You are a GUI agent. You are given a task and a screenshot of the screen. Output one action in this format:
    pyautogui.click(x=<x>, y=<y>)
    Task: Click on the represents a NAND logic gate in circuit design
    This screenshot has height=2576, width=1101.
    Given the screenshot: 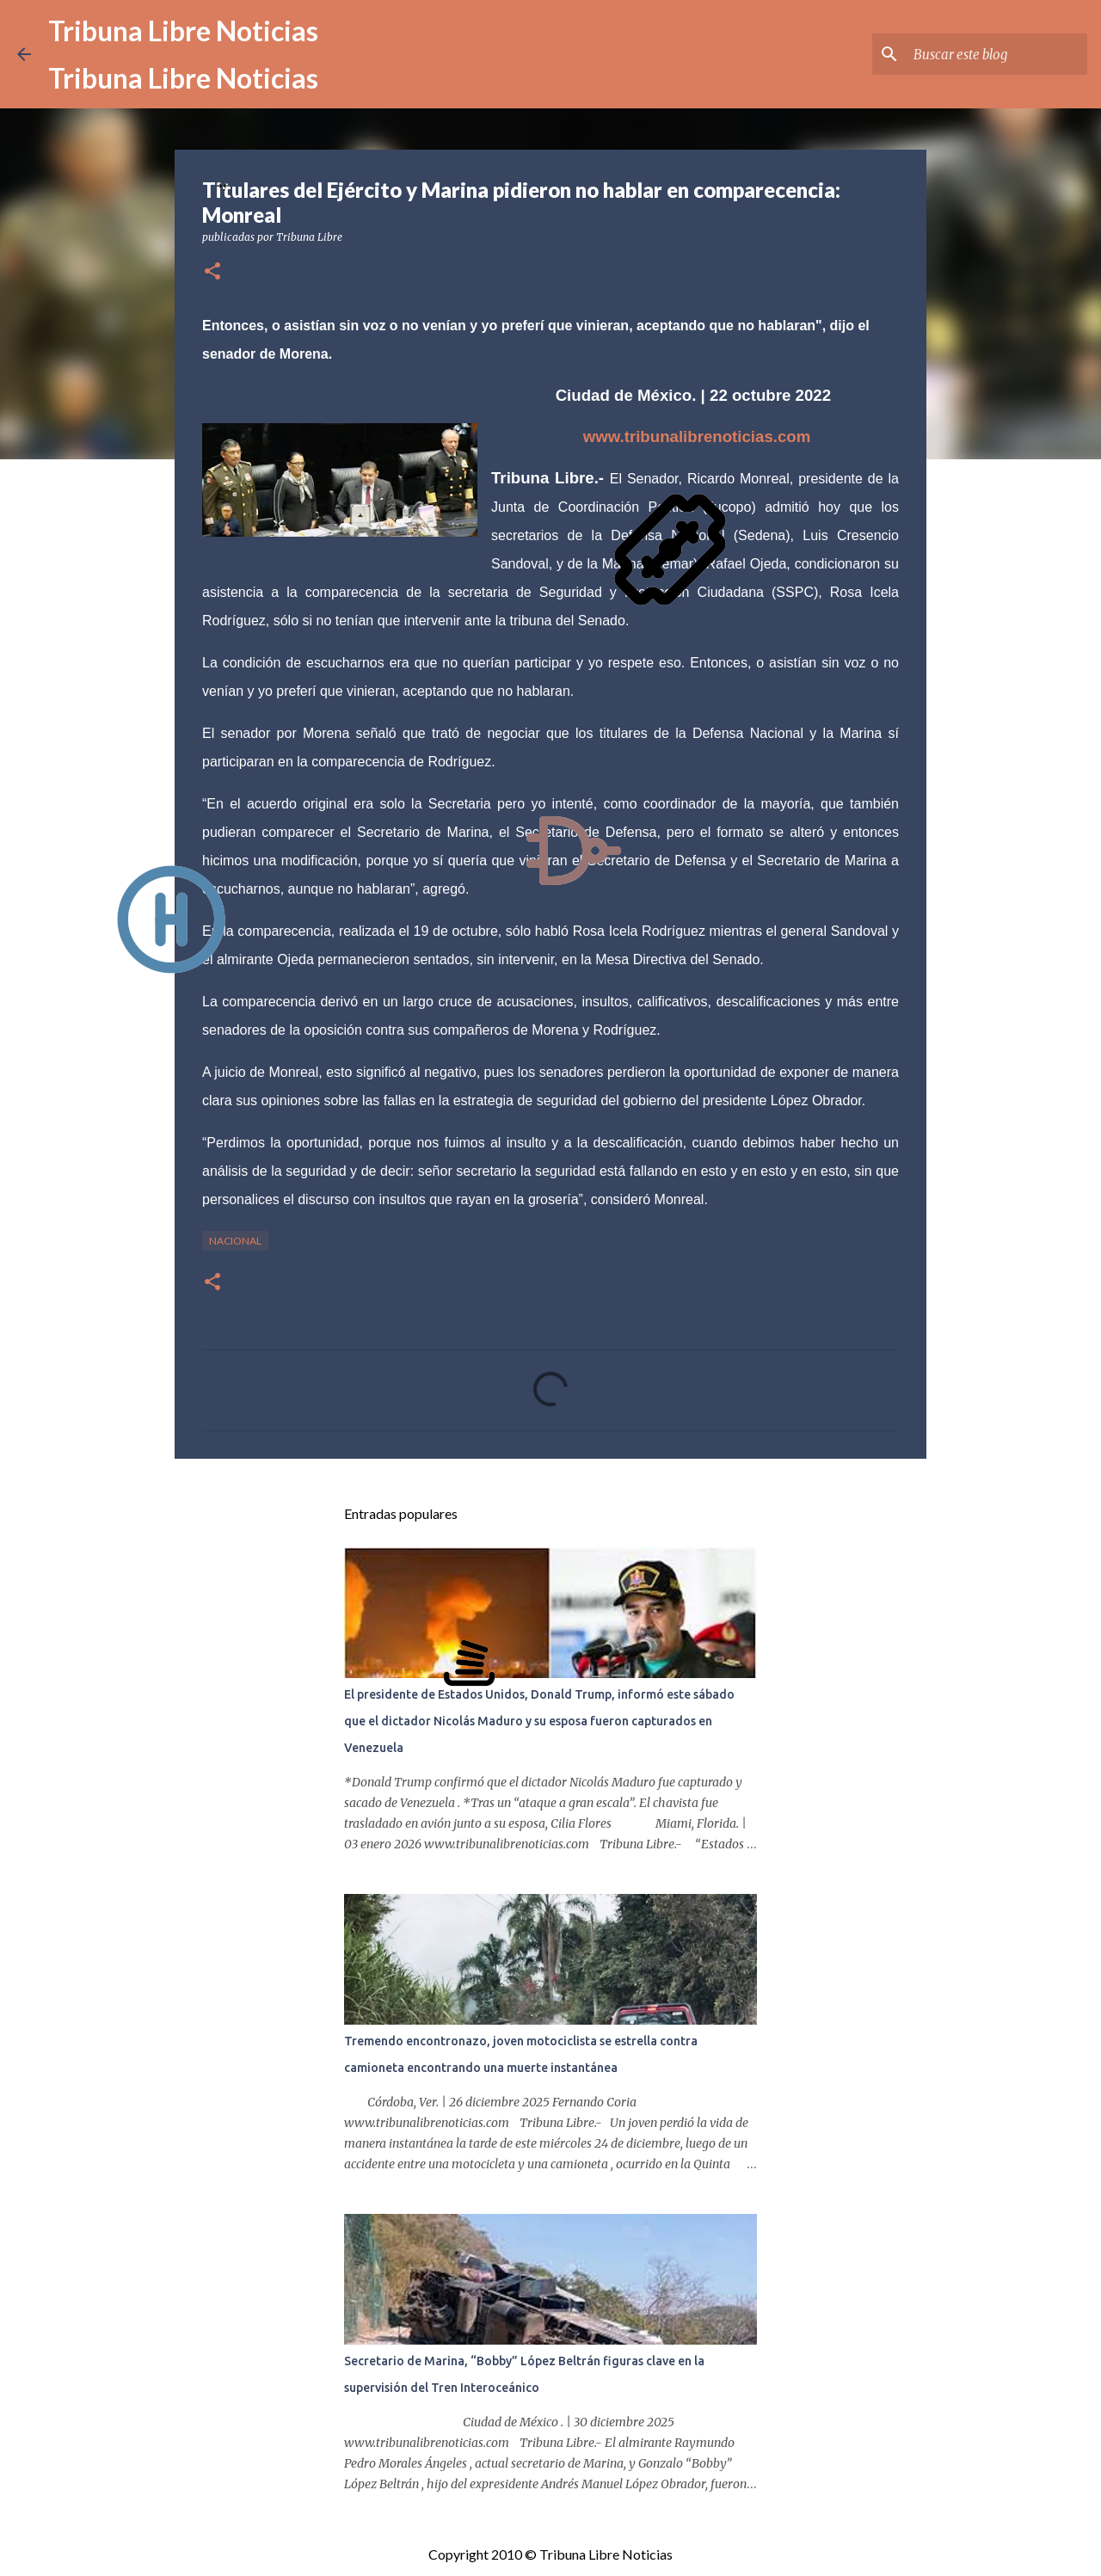 What is the action you would take?
    pyautogui.click(x=574, y=851)
    